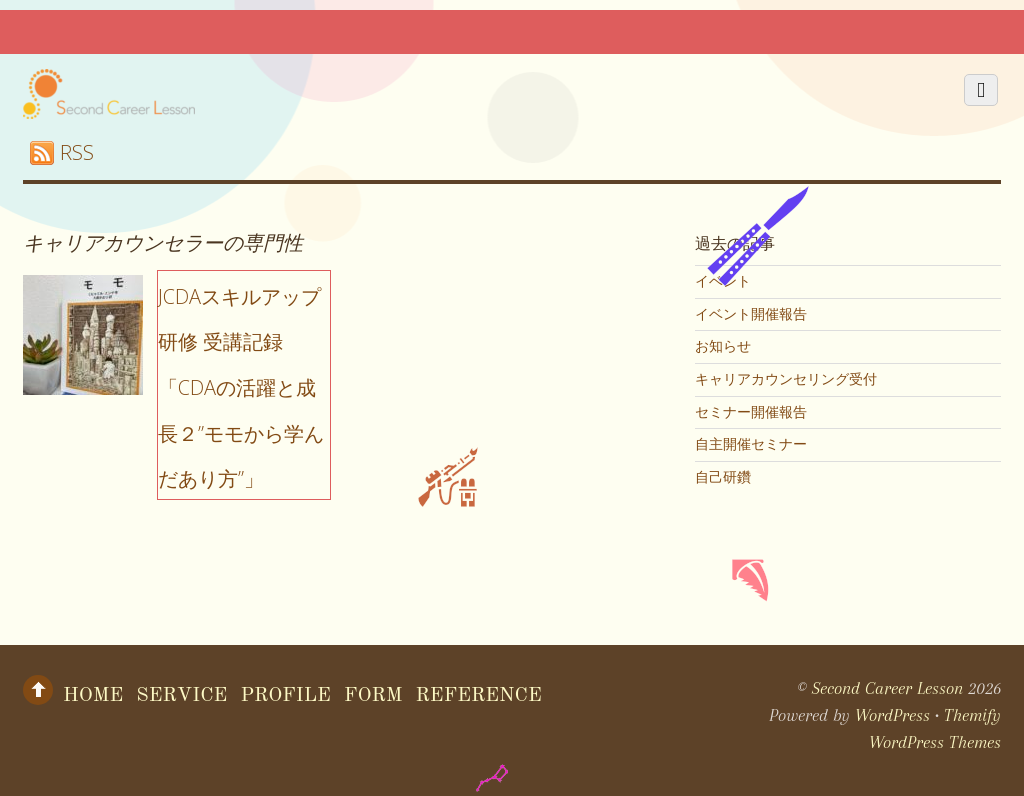 The width and height of the screenshot is (1024, 796). What do you see at coordinates (448, 477) in the screenshot?
I see `select flamethrower weapon` at bounding box center [448, 477].